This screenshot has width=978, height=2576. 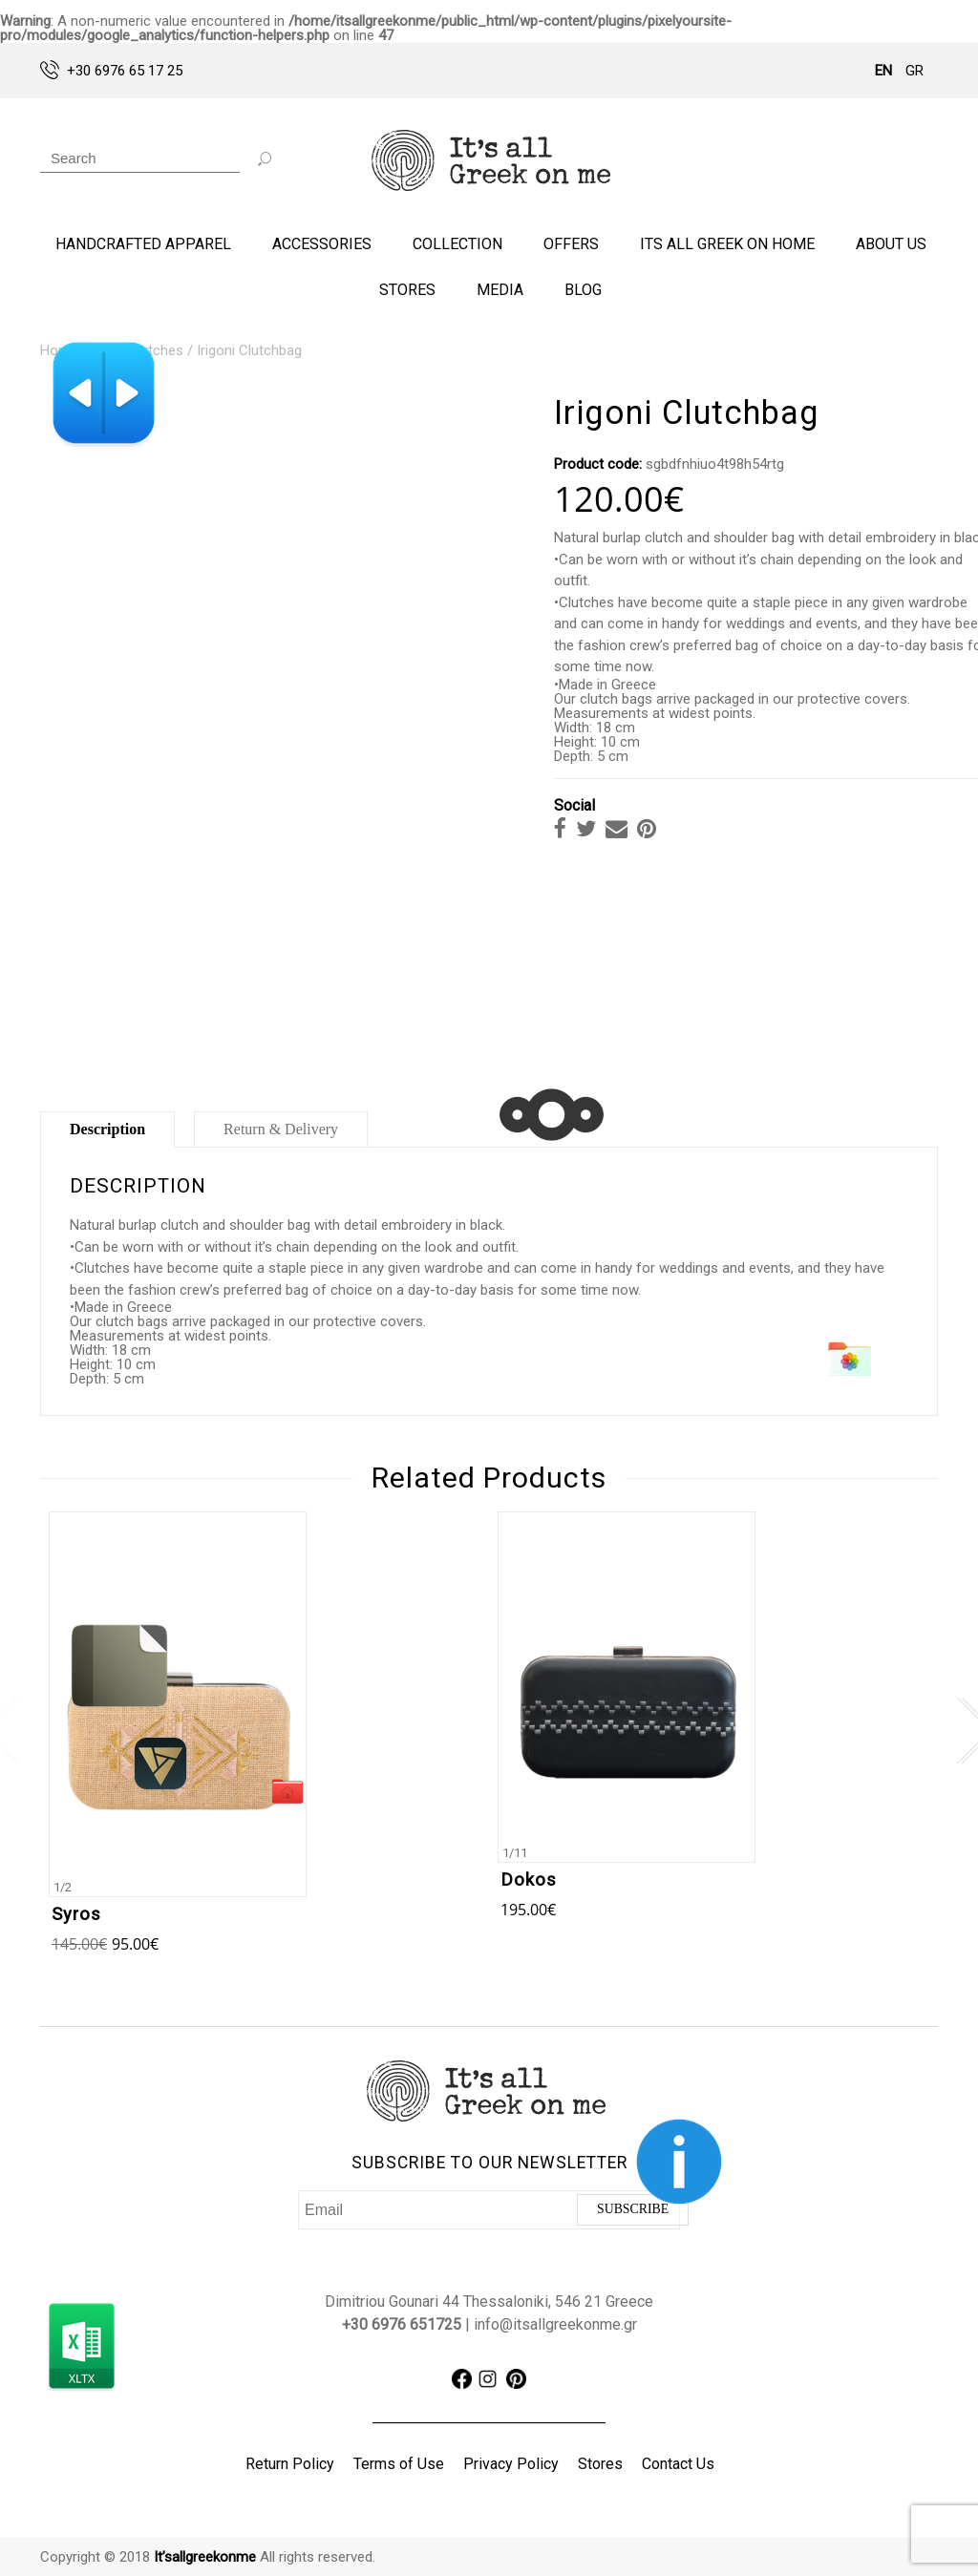 What do you see at coordinates (551, 1114) in the screenshot?
I see `connect to owncloud account` at bounding box center [551, 1114].